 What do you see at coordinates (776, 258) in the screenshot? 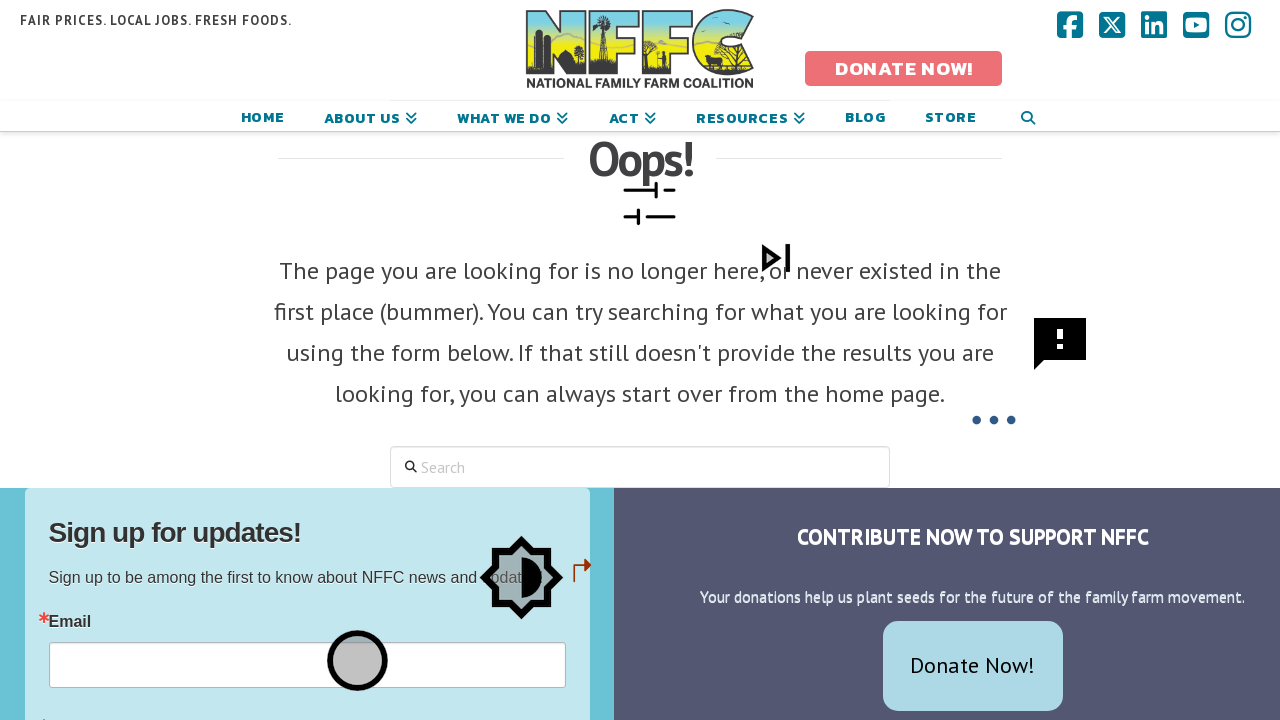
I see `skip to the next track or video` at bounding box center [776, 258].